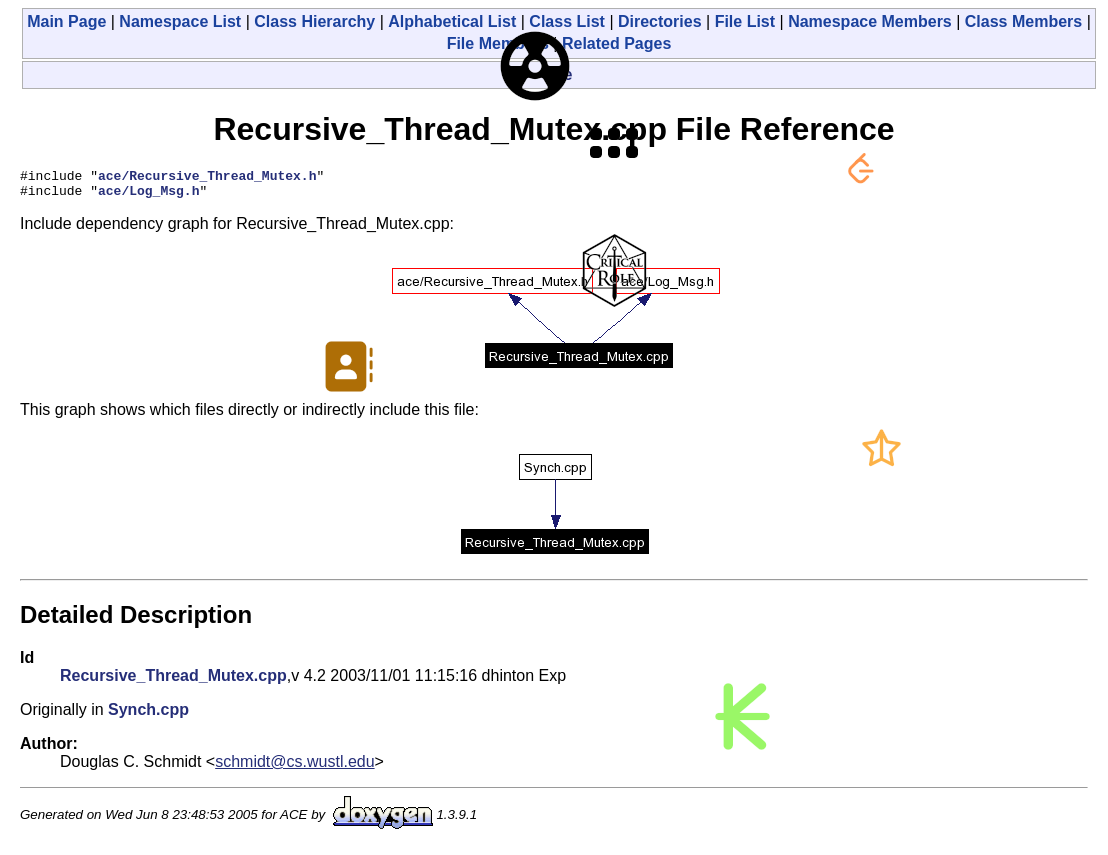 This screenshot has height=855, width=1108. Describe the element at coordinates (614, 270) in the screenshot. I see `critical role logo` at that location.